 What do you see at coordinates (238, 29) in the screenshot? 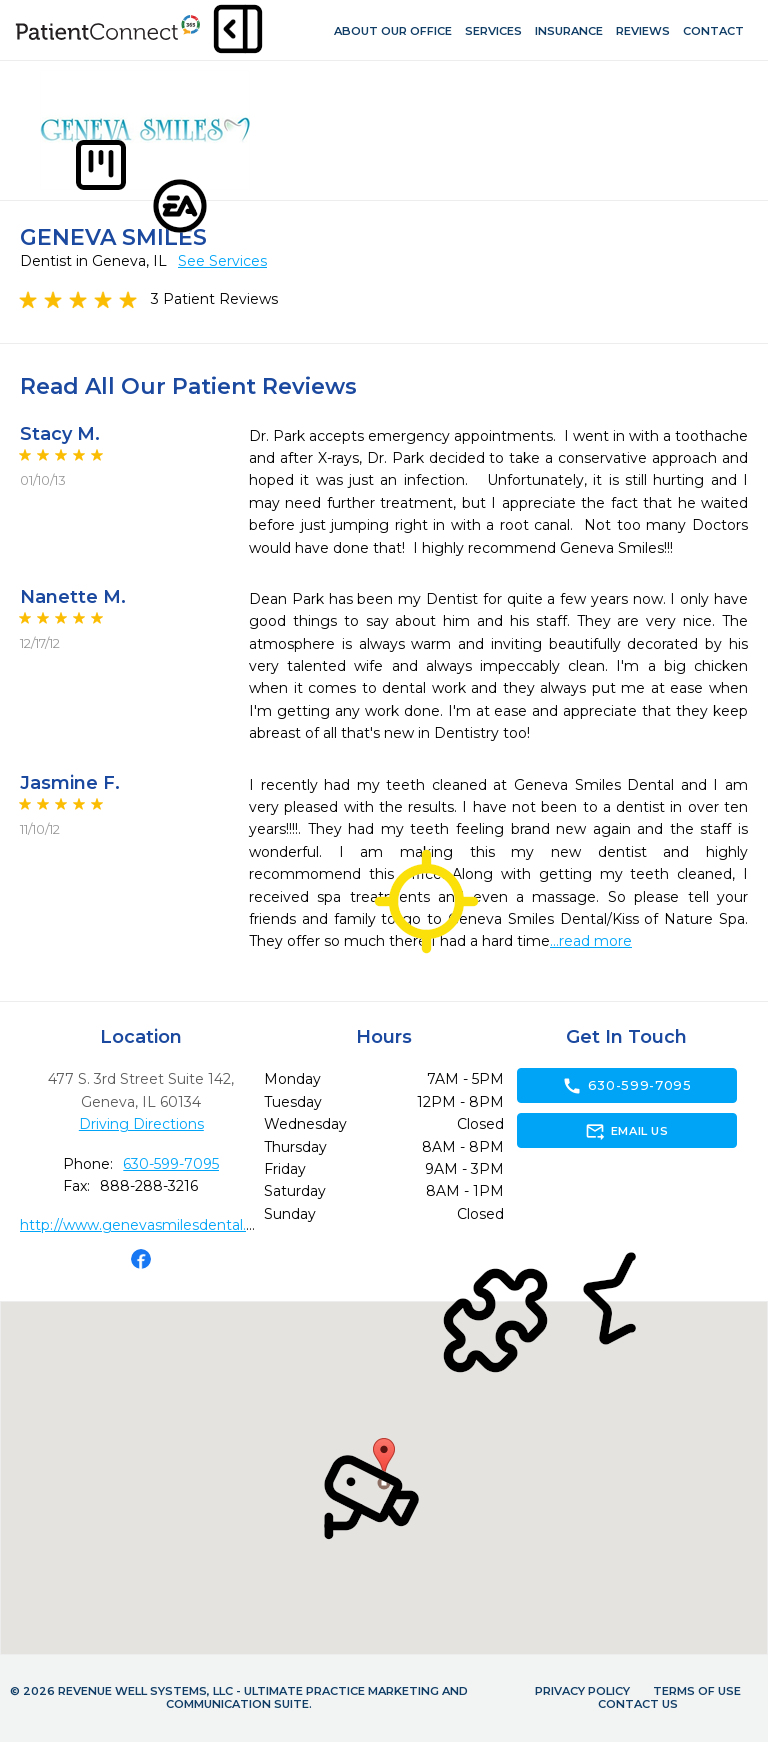
I see `open the right side panel` at bounding box center [238, 29].